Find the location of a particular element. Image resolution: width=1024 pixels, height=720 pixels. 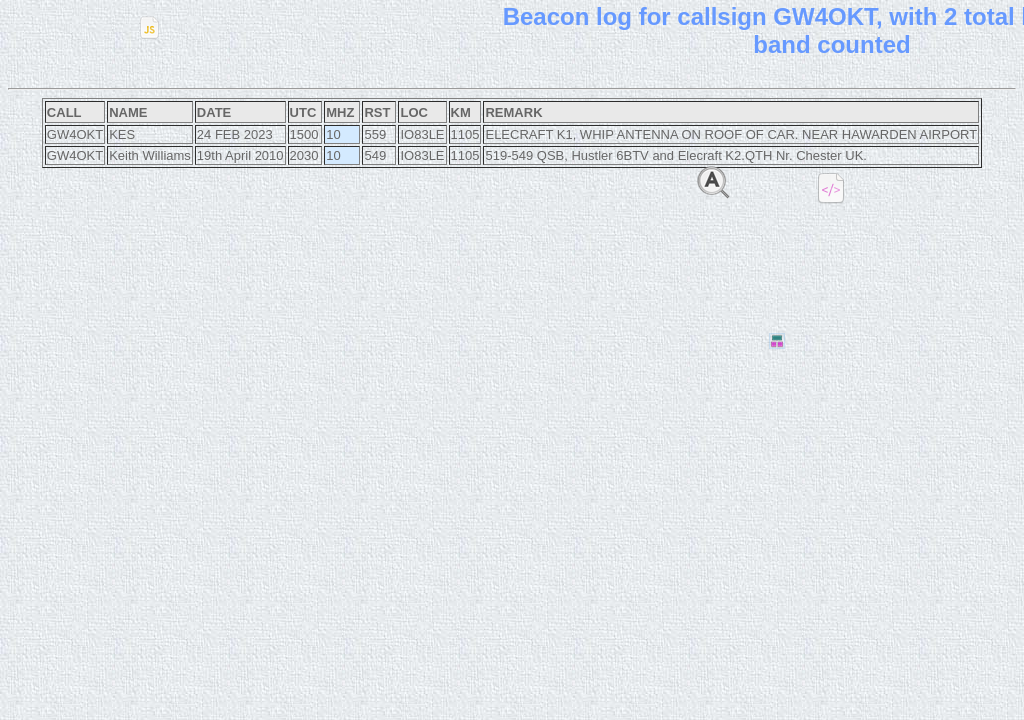

search within the current project is located at coordinates (713, 182).